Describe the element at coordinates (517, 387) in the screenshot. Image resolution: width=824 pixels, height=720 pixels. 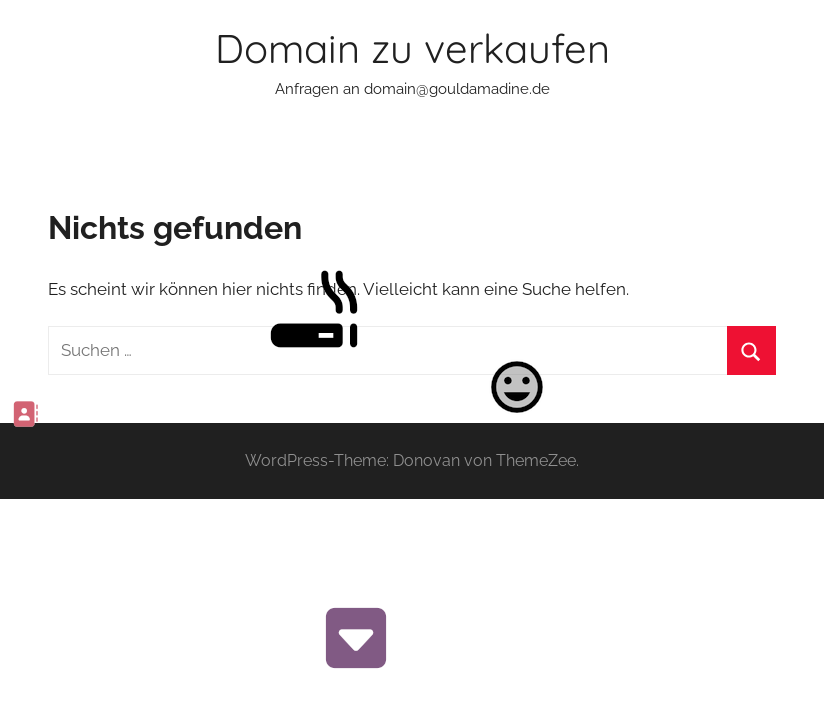
I see `select your current mood or emotional state` at that location.